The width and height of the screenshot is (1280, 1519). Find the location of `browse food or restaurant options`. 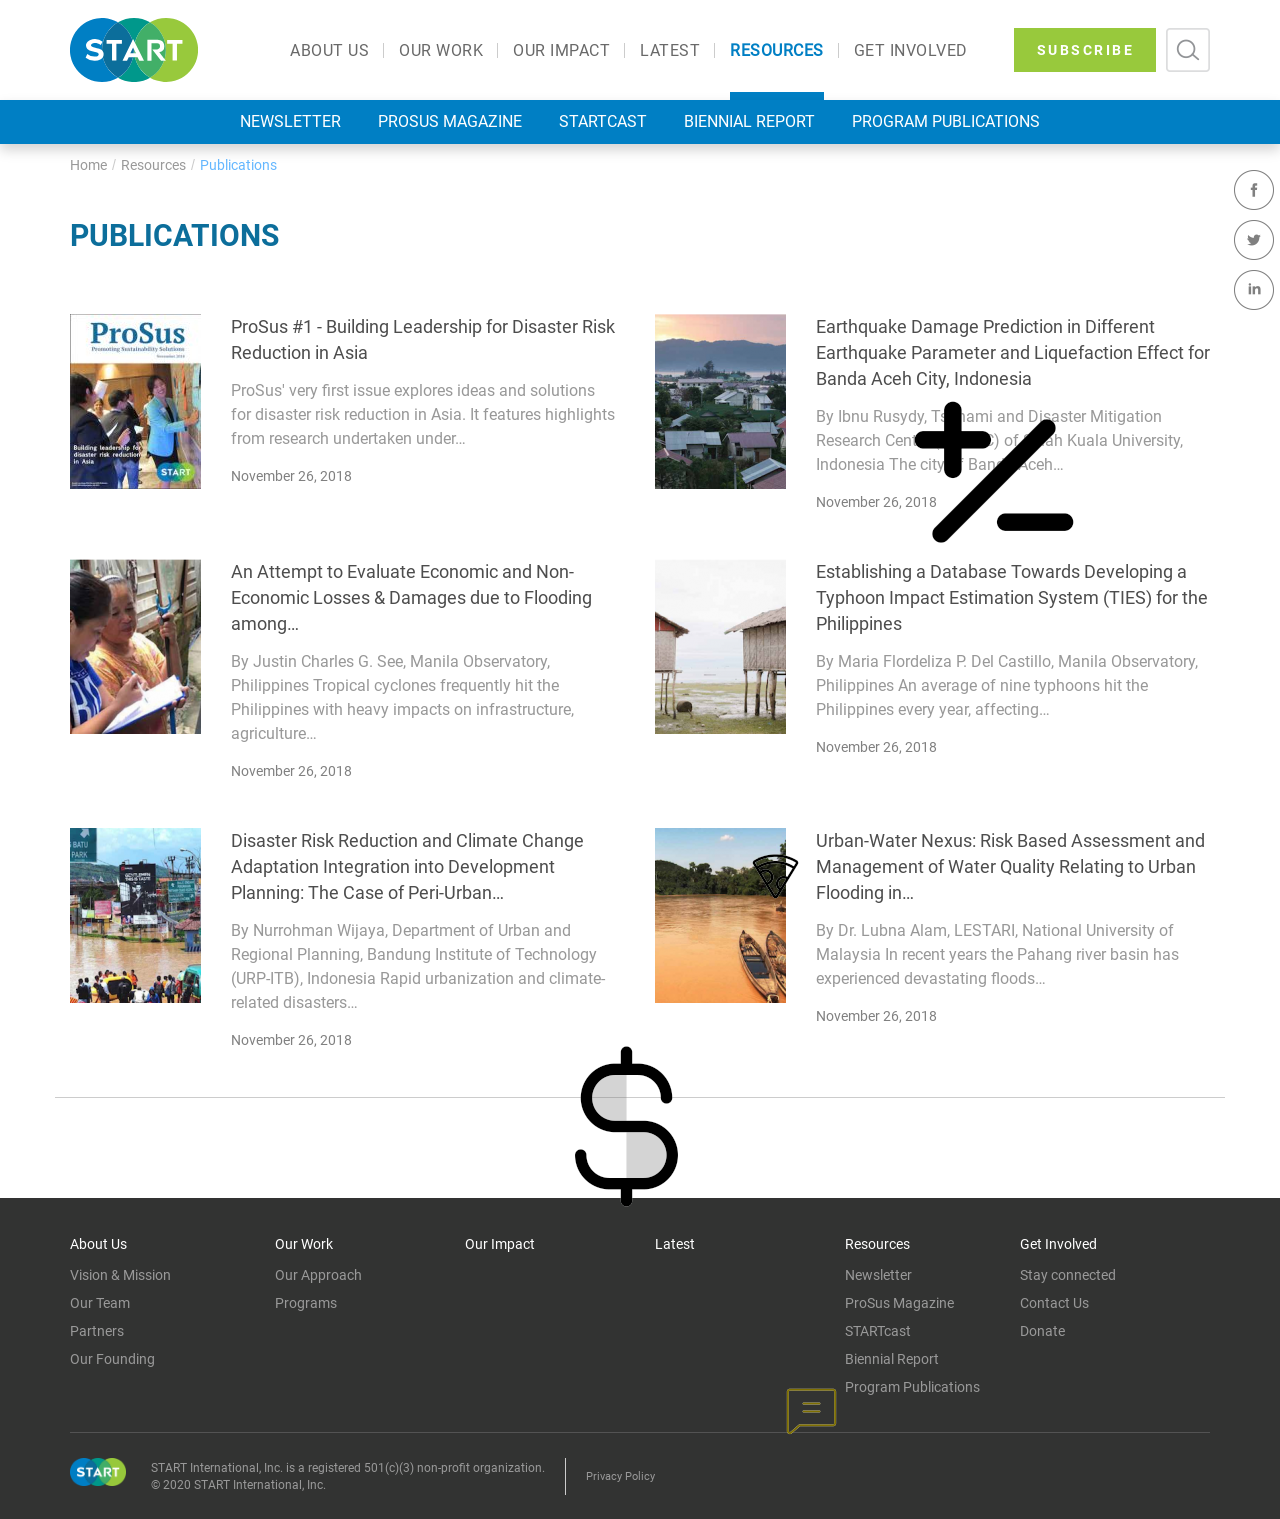

browse food or restaurant options is located at coordinates (775, 875).